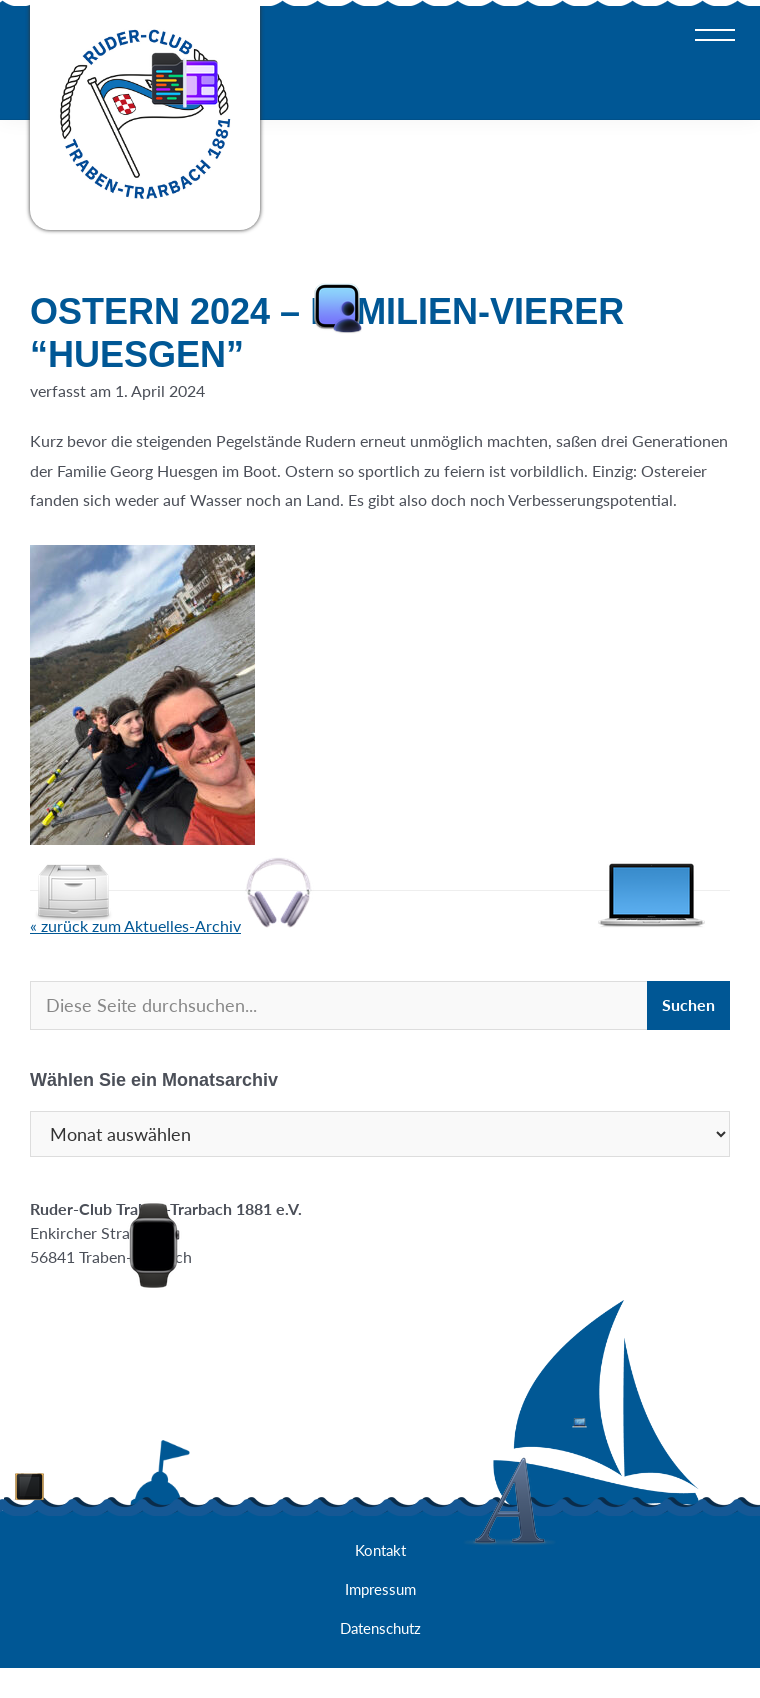 The image size is (760, 1698). What do you see at coordinates (508, 1498) in the screenshot?
I see `access font settings and typography preferences` at bounding box center [508, 1498].